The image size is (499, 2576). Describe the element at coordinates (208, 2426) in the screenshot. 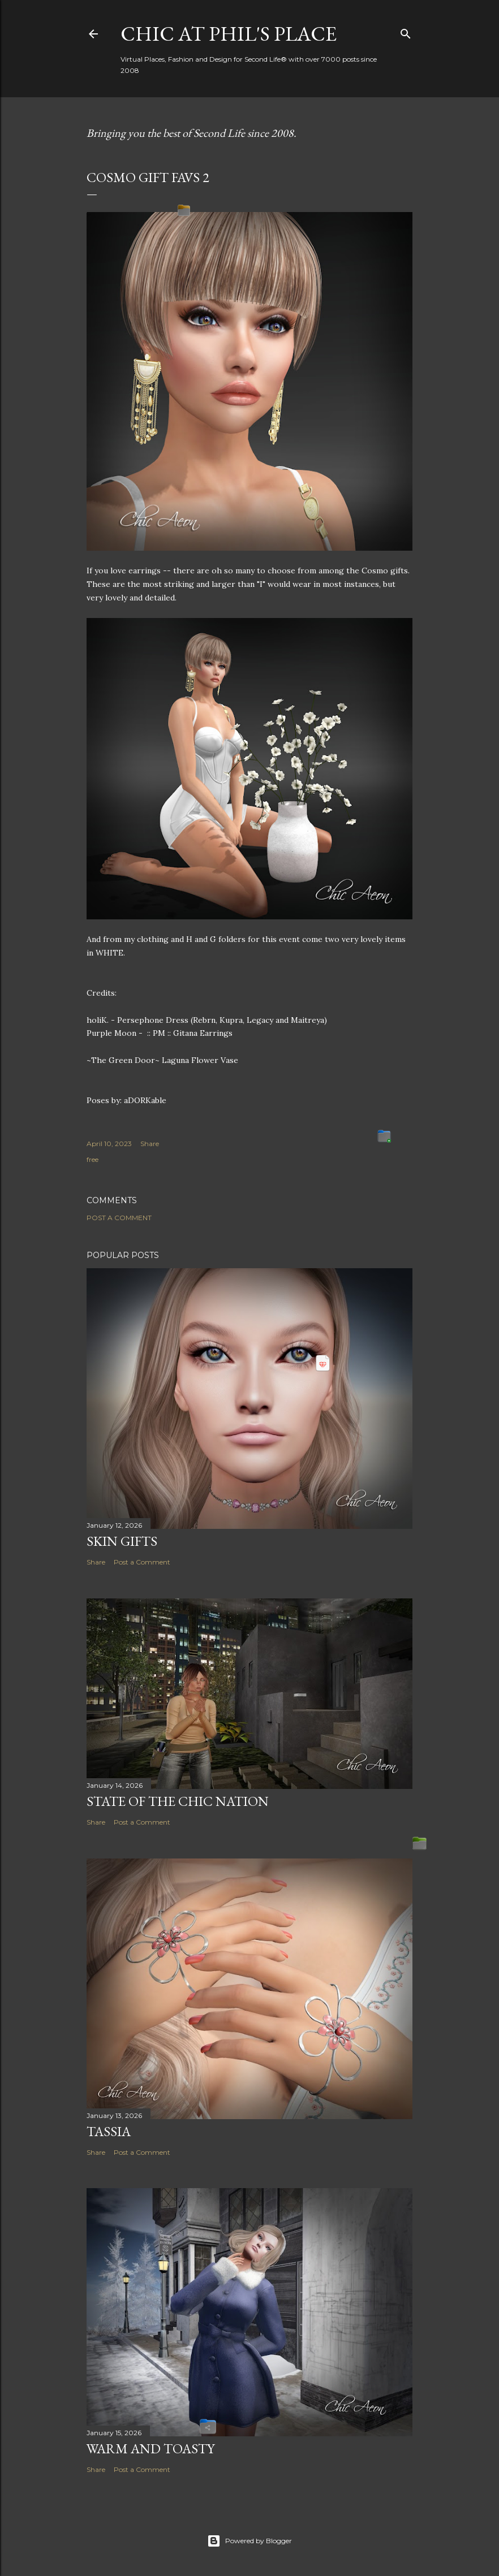

I see `open your public shared folder` at that location.